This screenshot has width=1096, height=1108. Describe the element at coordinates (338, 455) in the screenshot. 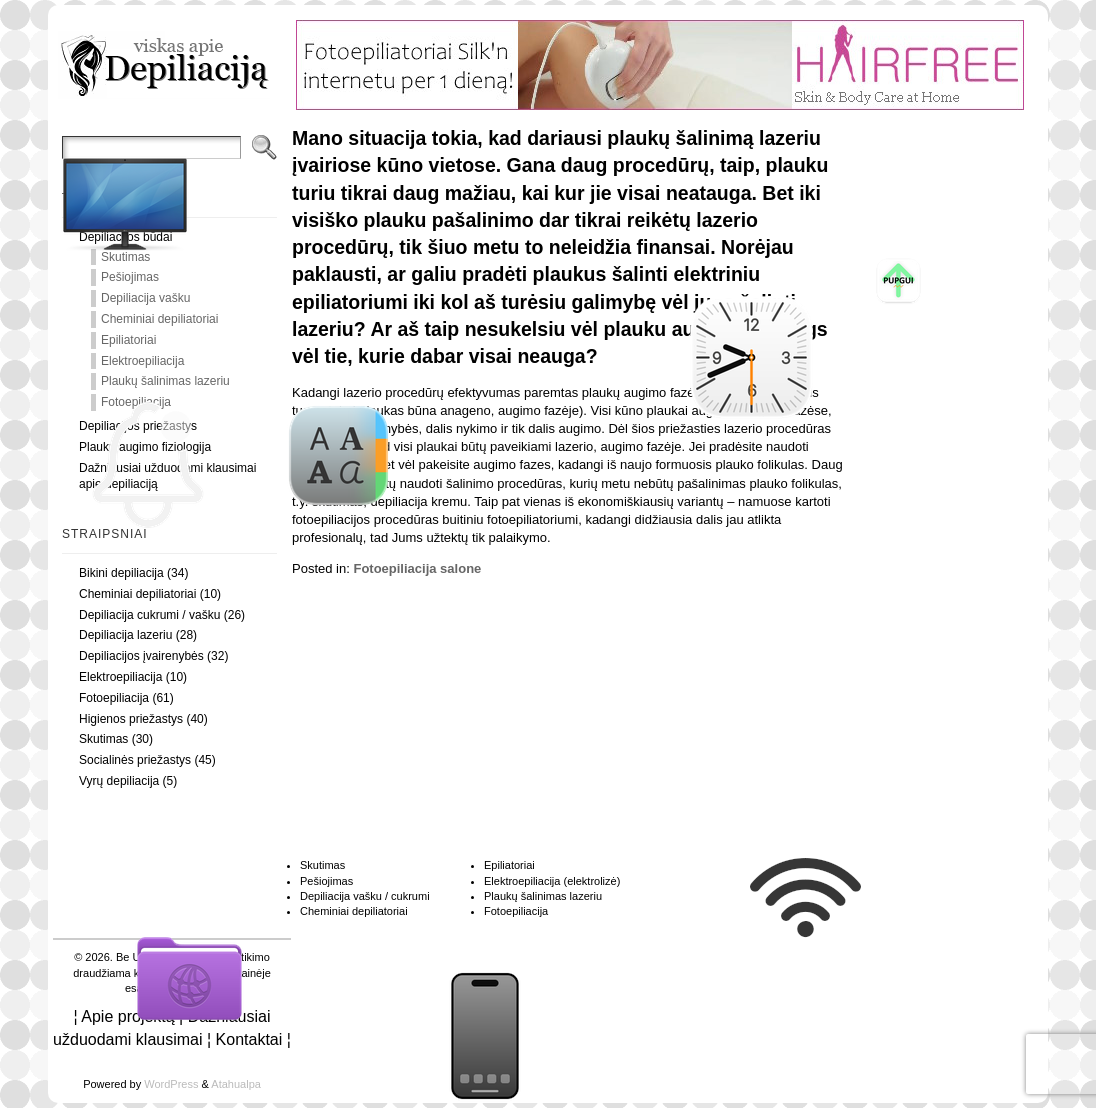

I see `open the fonts management app` at that location.